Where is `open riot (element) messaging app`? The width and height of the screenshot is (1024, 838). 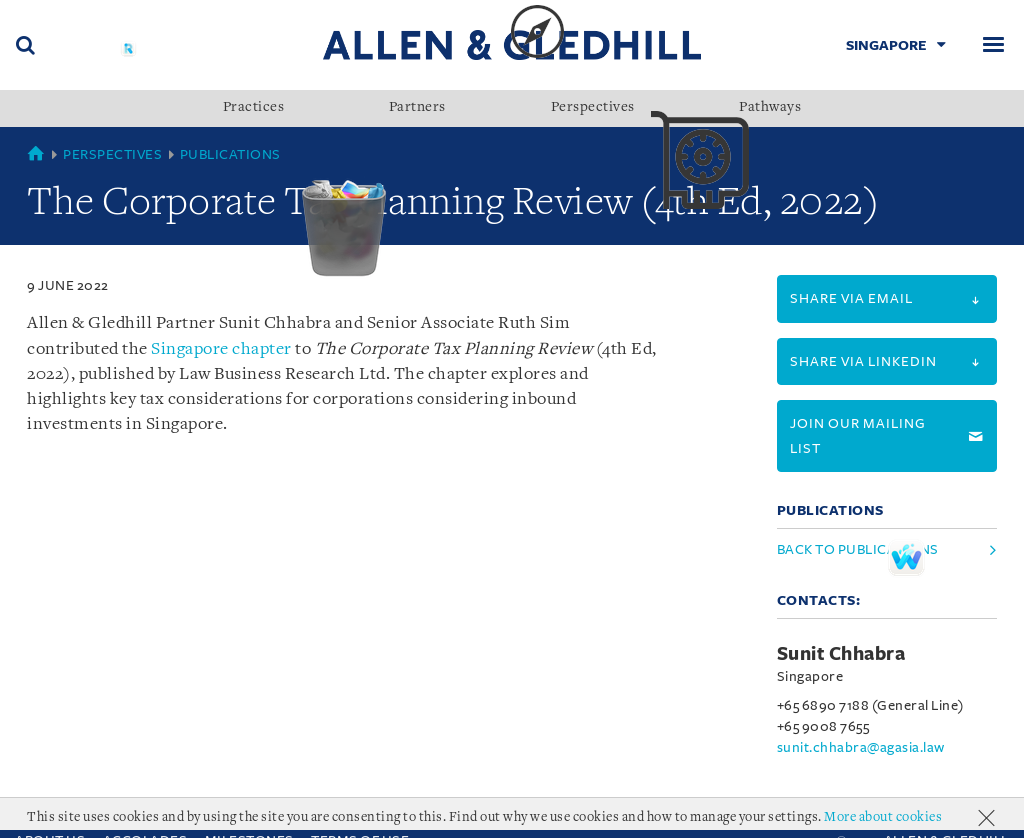
open riot (element) messaging app is located at coordinates (128, 48).